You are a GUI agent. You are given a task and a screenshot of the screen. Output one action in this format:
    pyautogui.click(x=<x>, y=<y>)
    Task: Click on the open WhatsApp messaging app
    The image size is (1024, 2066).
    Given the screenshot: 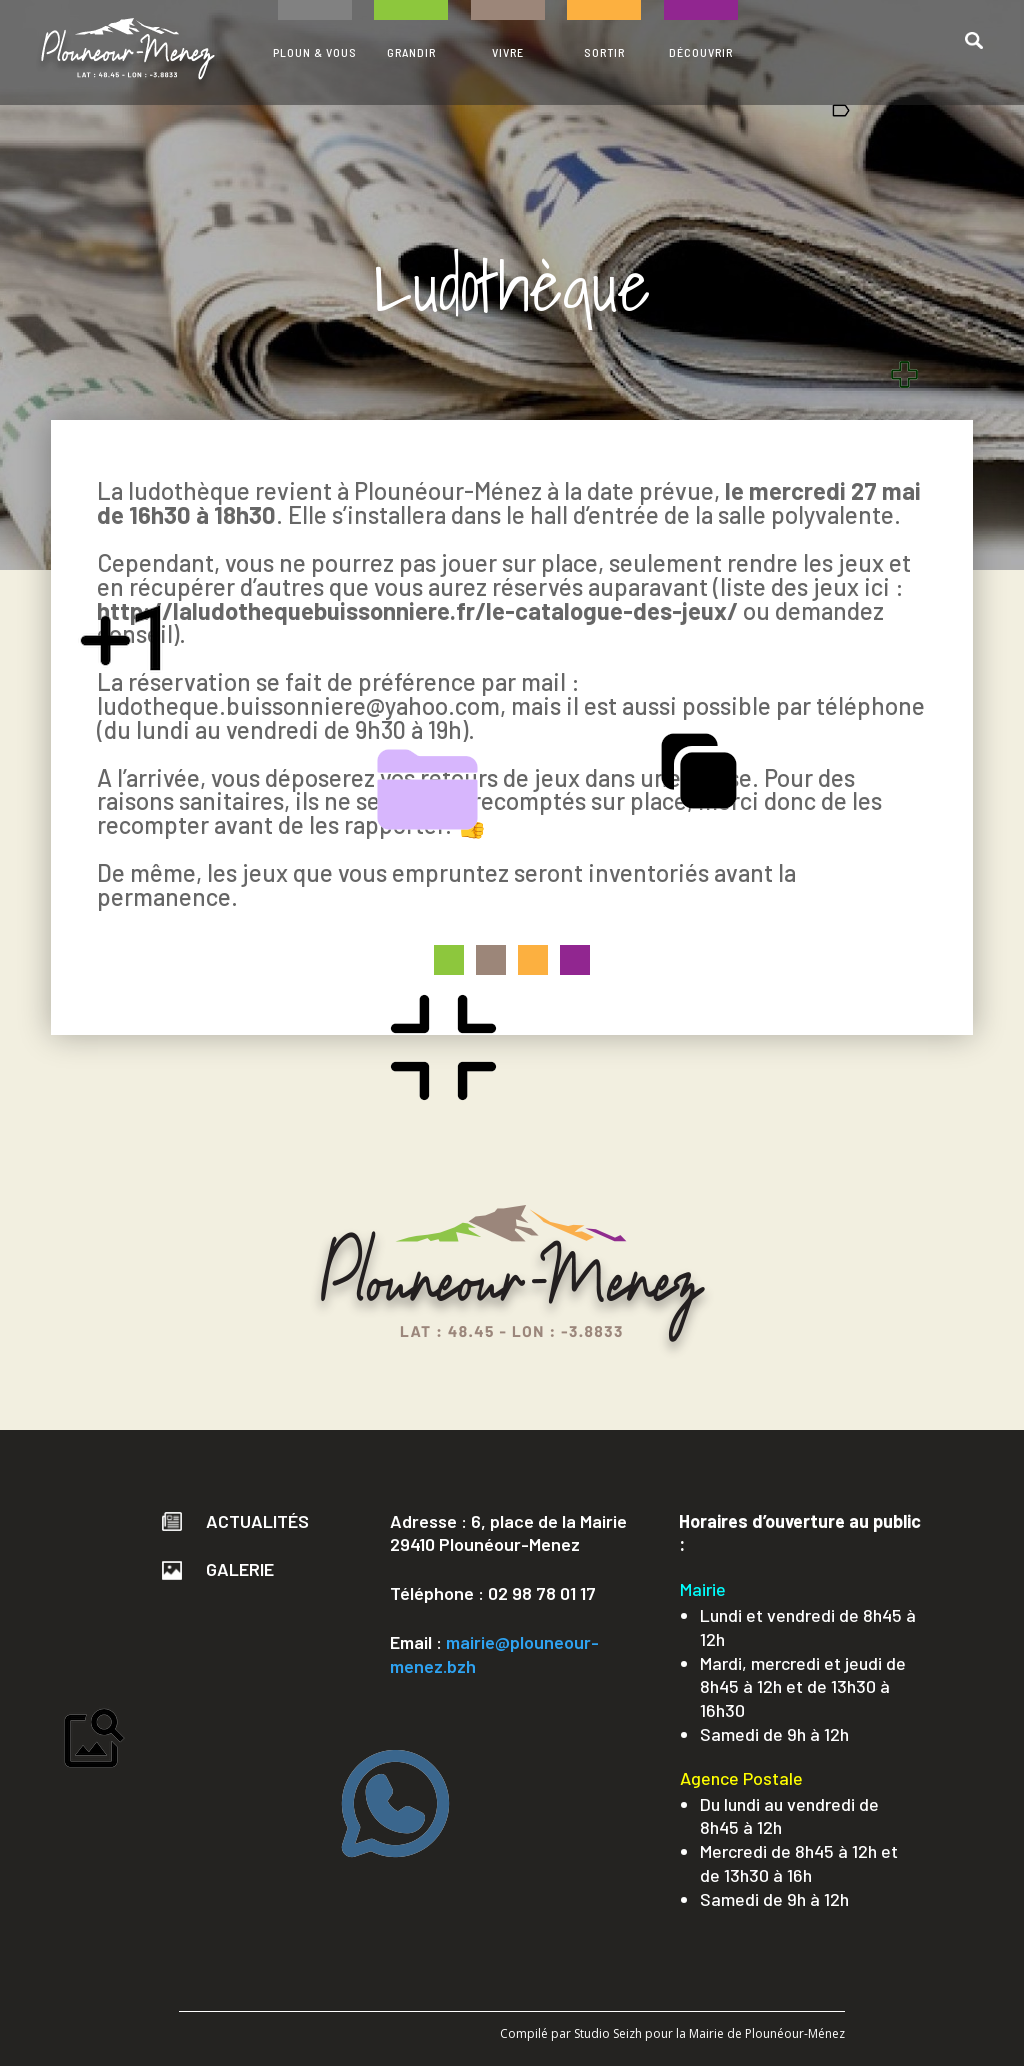 What is the action you would take?
    pyautogui.click(x=395, y=1803)
    